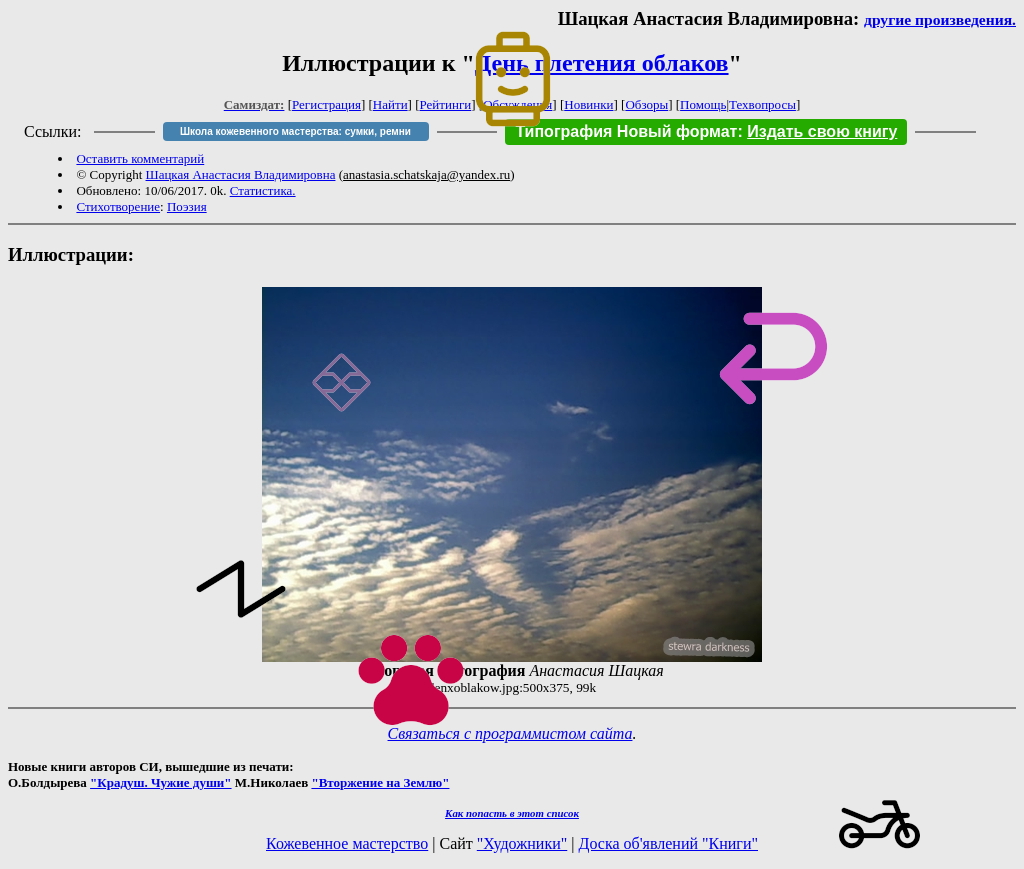  I want to click on select sawtooth waveform for audio synthesis, so click(241, 589).